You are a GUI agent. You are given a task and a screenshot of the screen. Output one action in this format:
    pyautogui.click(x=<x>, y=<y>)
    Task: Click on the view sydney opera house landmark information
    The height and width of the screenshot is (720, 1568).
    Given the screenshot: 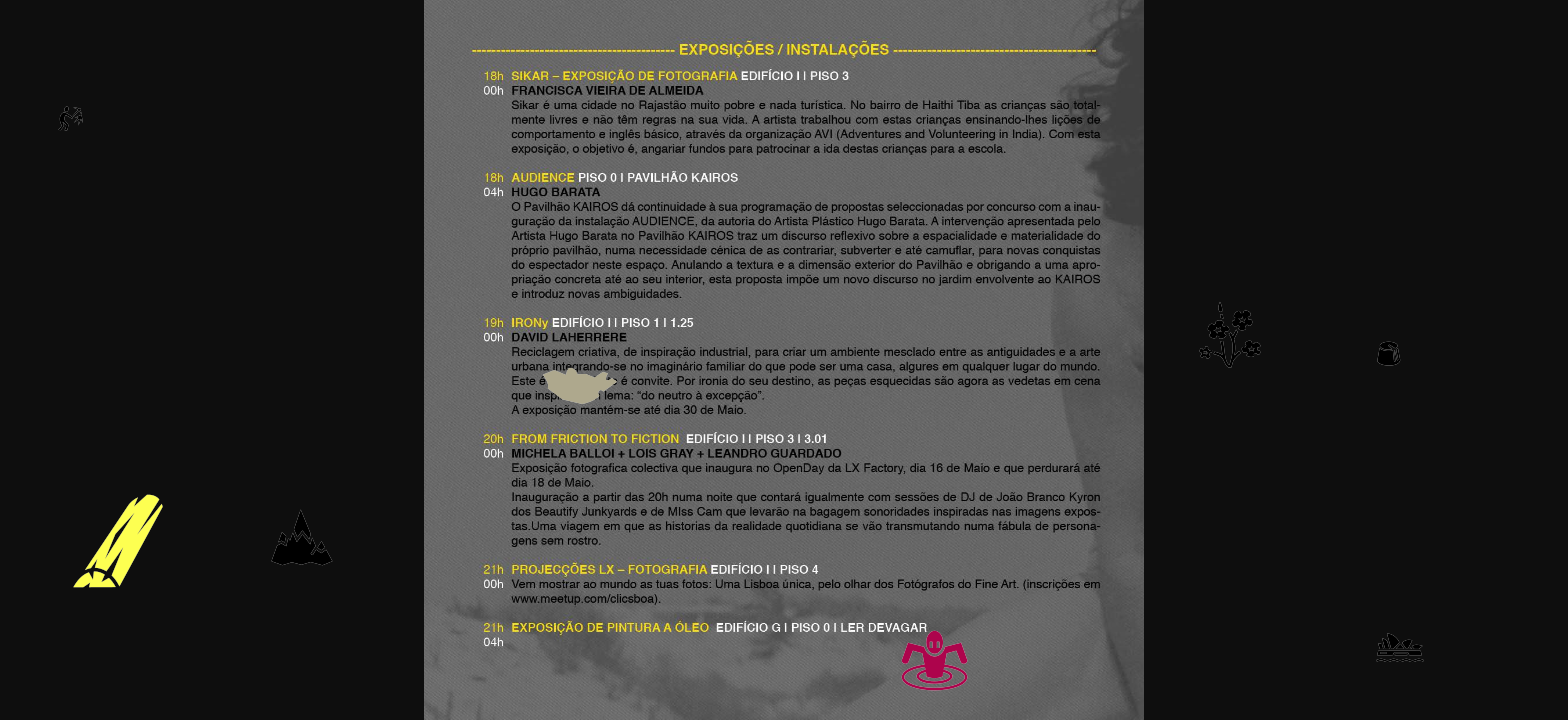 What is the action you would take?
    pyautogui.click(x=1400, y=644)
    